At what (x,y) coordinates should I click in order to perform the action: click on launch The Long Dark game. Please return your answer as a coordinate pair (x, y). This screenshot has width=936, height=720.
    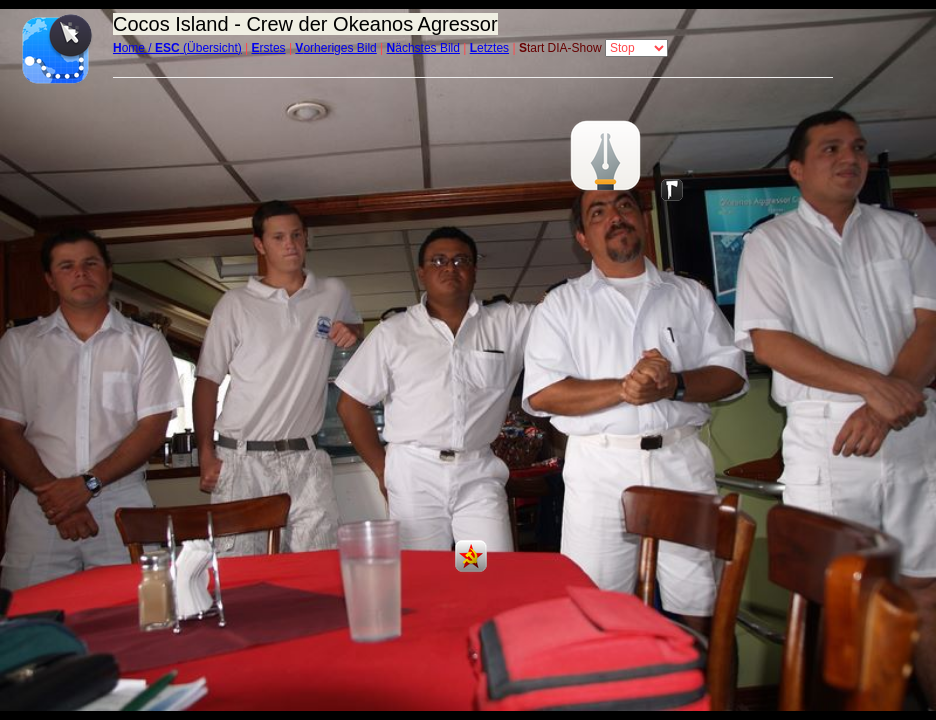
    Looking at the image, I should click on (672, 190).